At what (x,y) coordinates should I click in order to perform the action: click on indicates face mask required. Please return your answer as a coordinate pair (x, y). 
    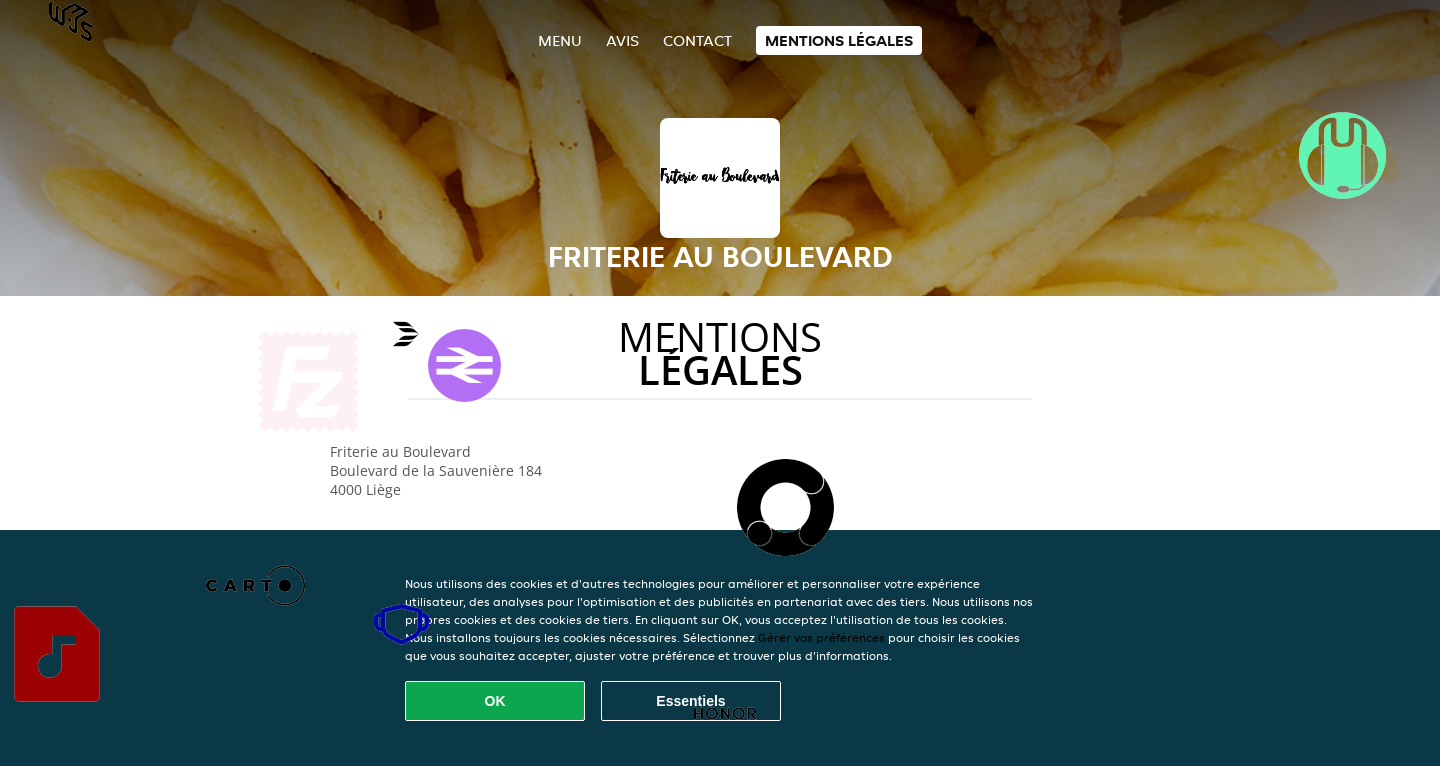
    Looking at the image, I should click on (401, 624).